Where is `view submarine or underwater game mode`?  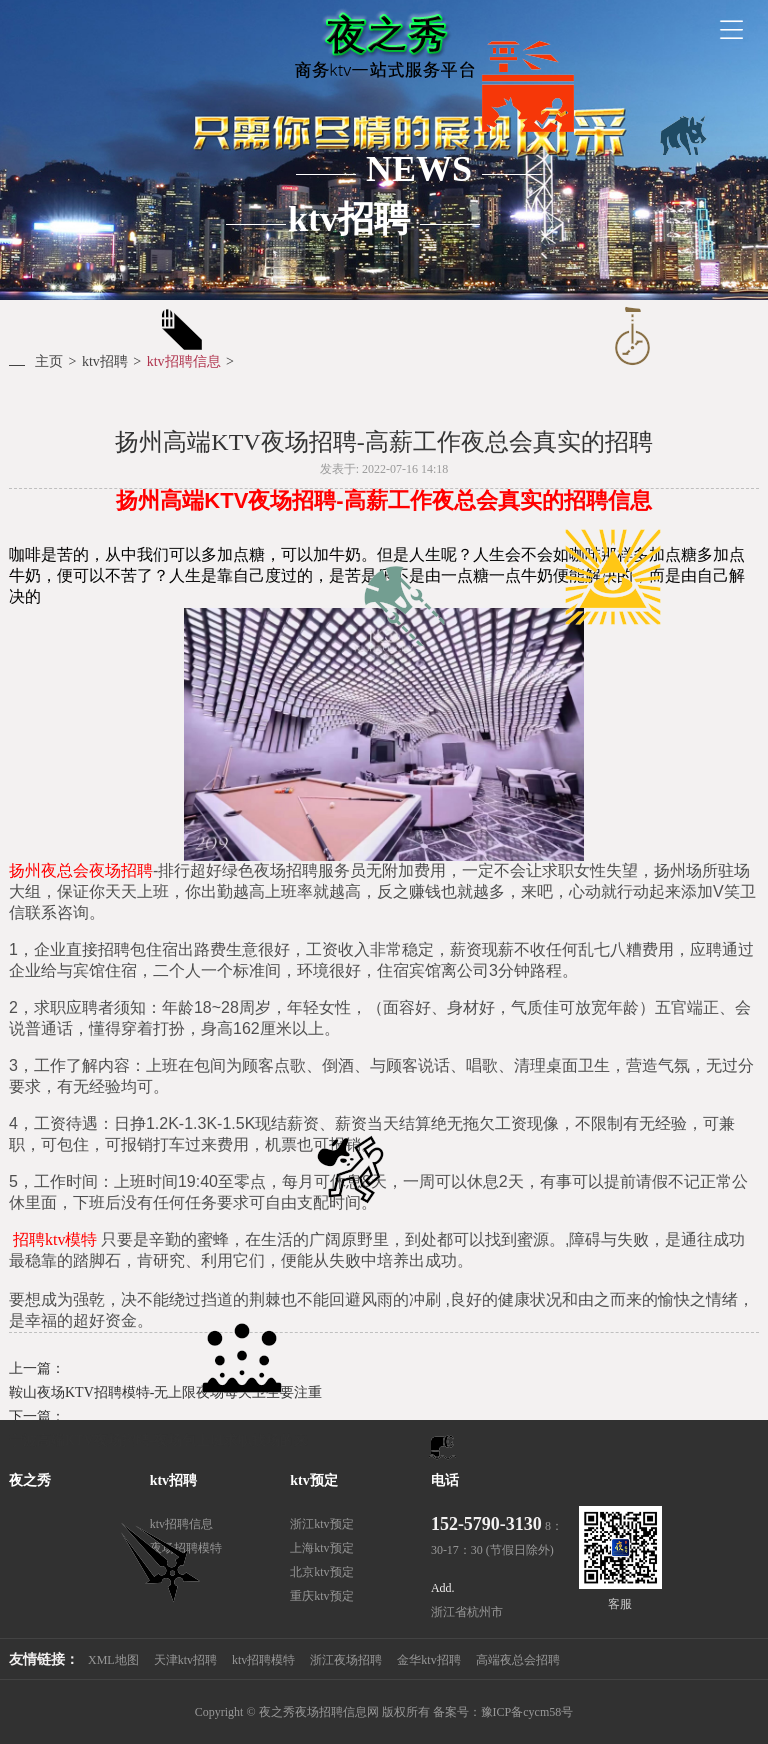 view submarine or underwater game mode is located at coordinates (442, 1447).